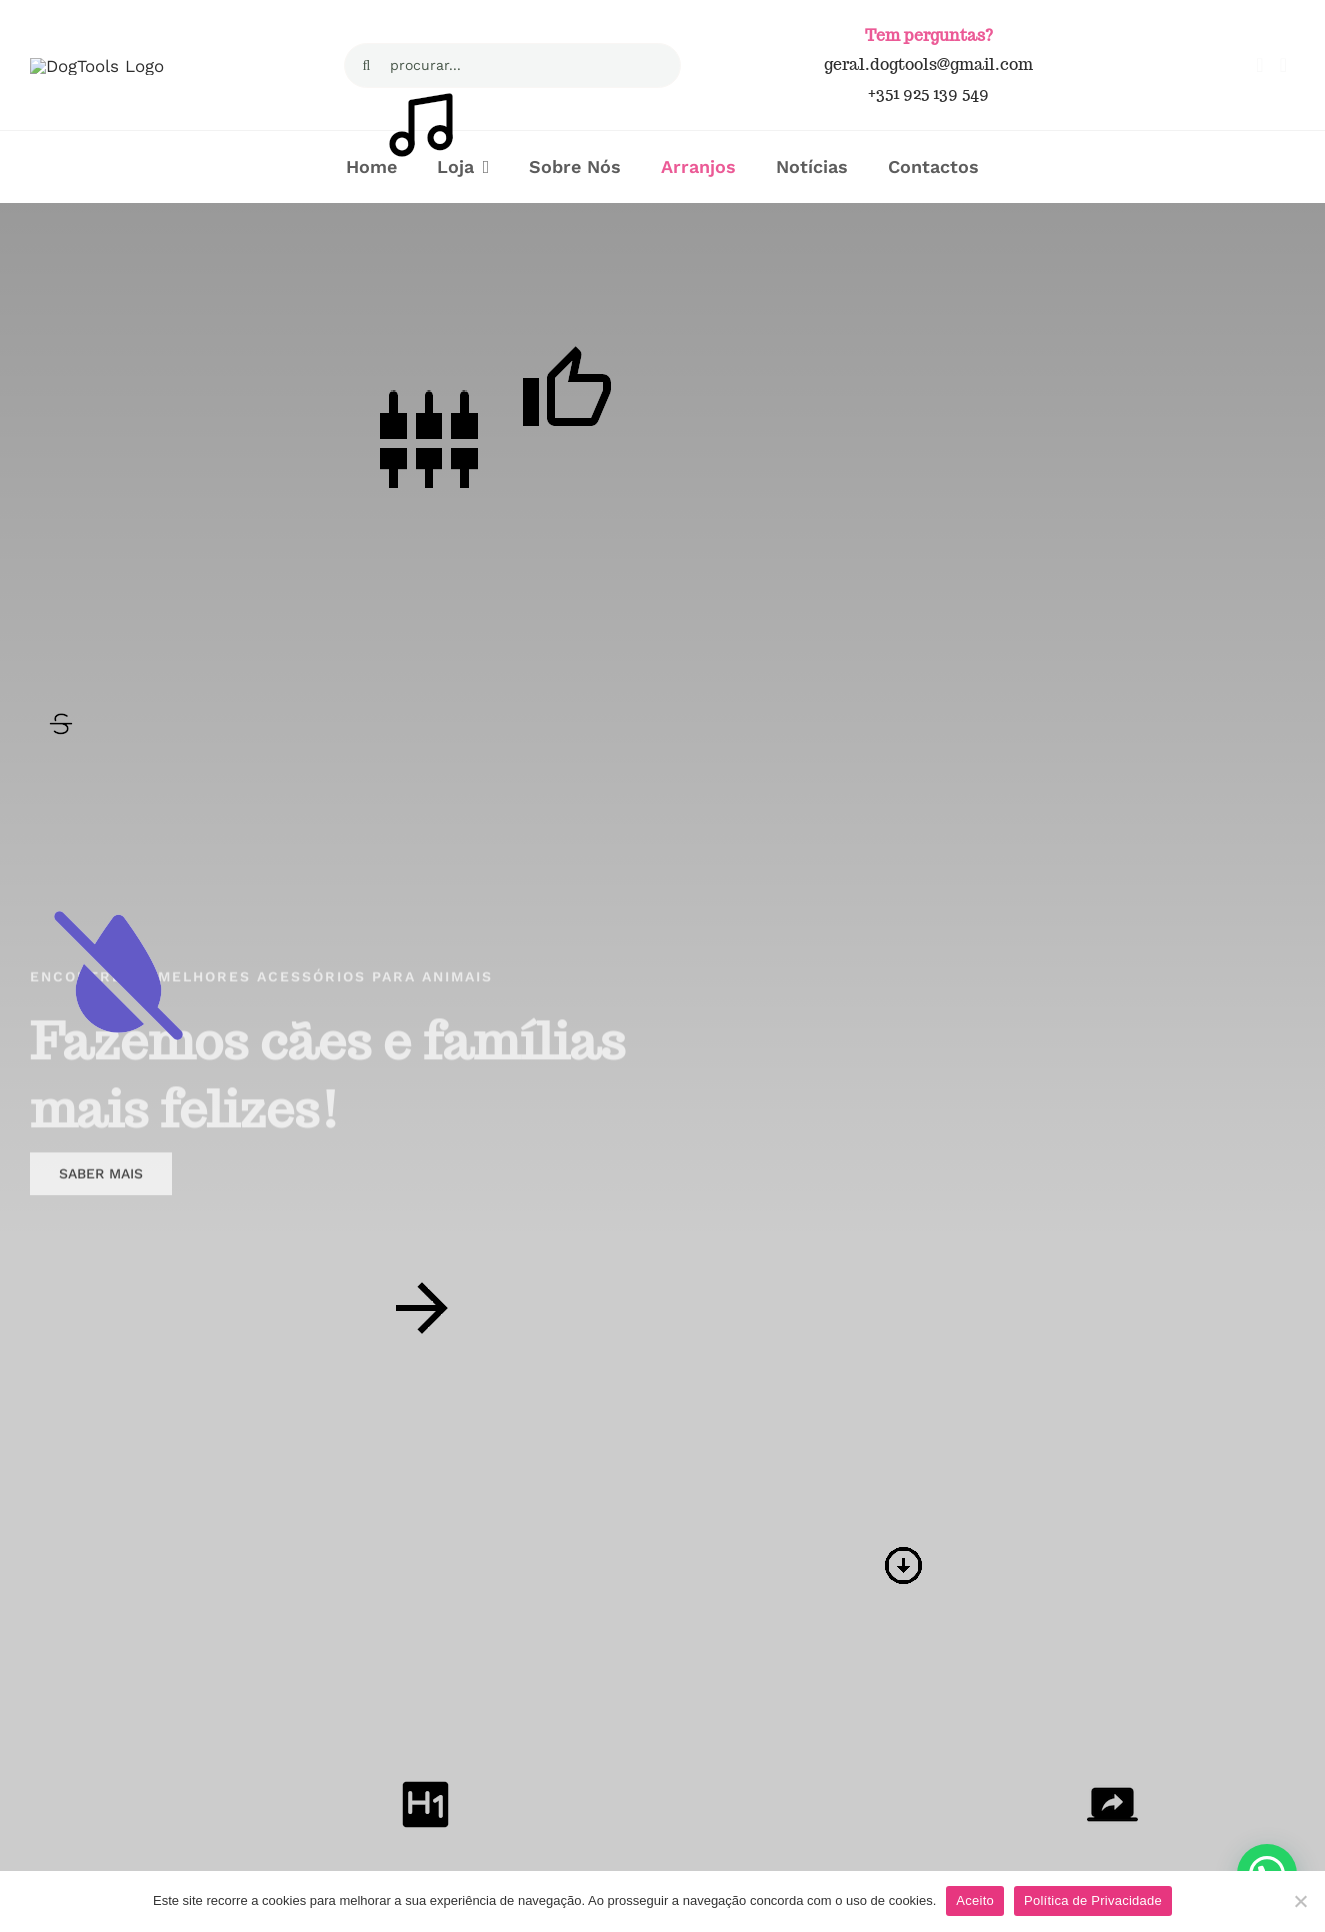  I want to click on download file or content, so click(903, 1565).